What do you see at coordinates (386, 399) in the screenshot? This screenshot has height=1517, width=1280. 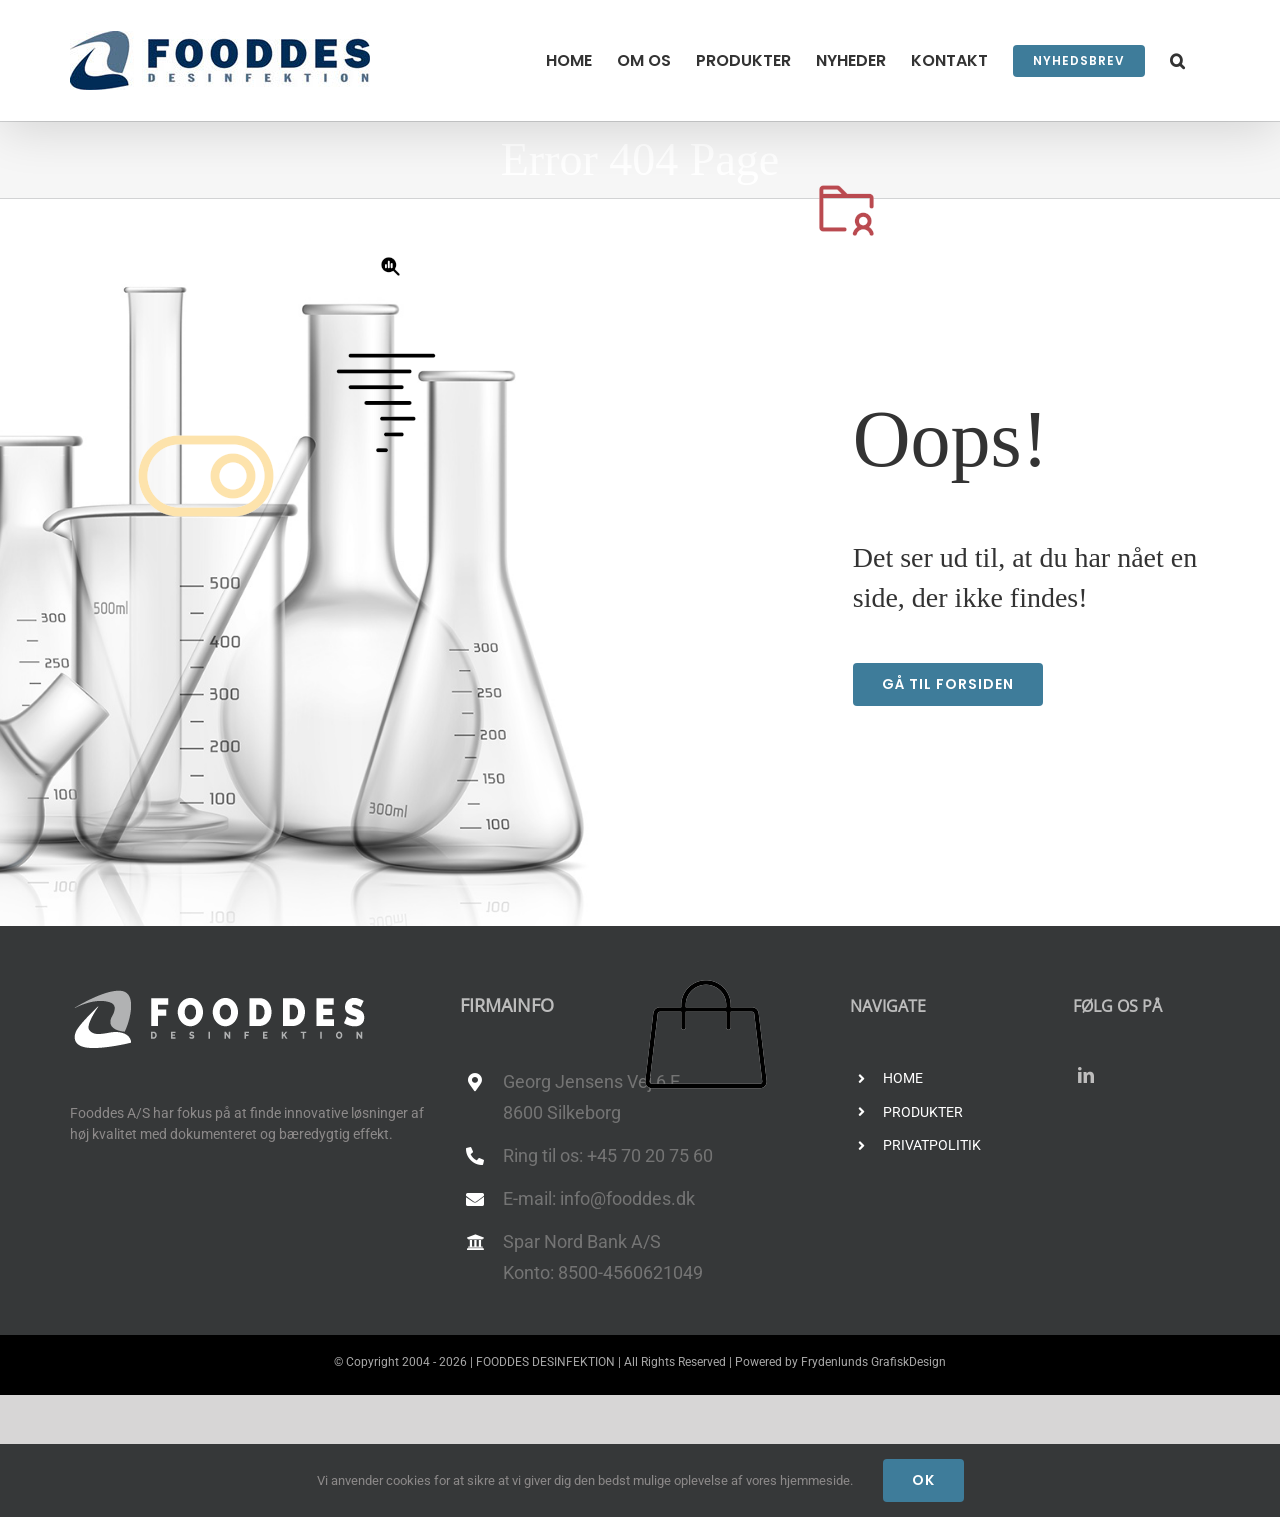 I see `indicates severe weather alert or tornado warning` at bounding box center [386, 399].